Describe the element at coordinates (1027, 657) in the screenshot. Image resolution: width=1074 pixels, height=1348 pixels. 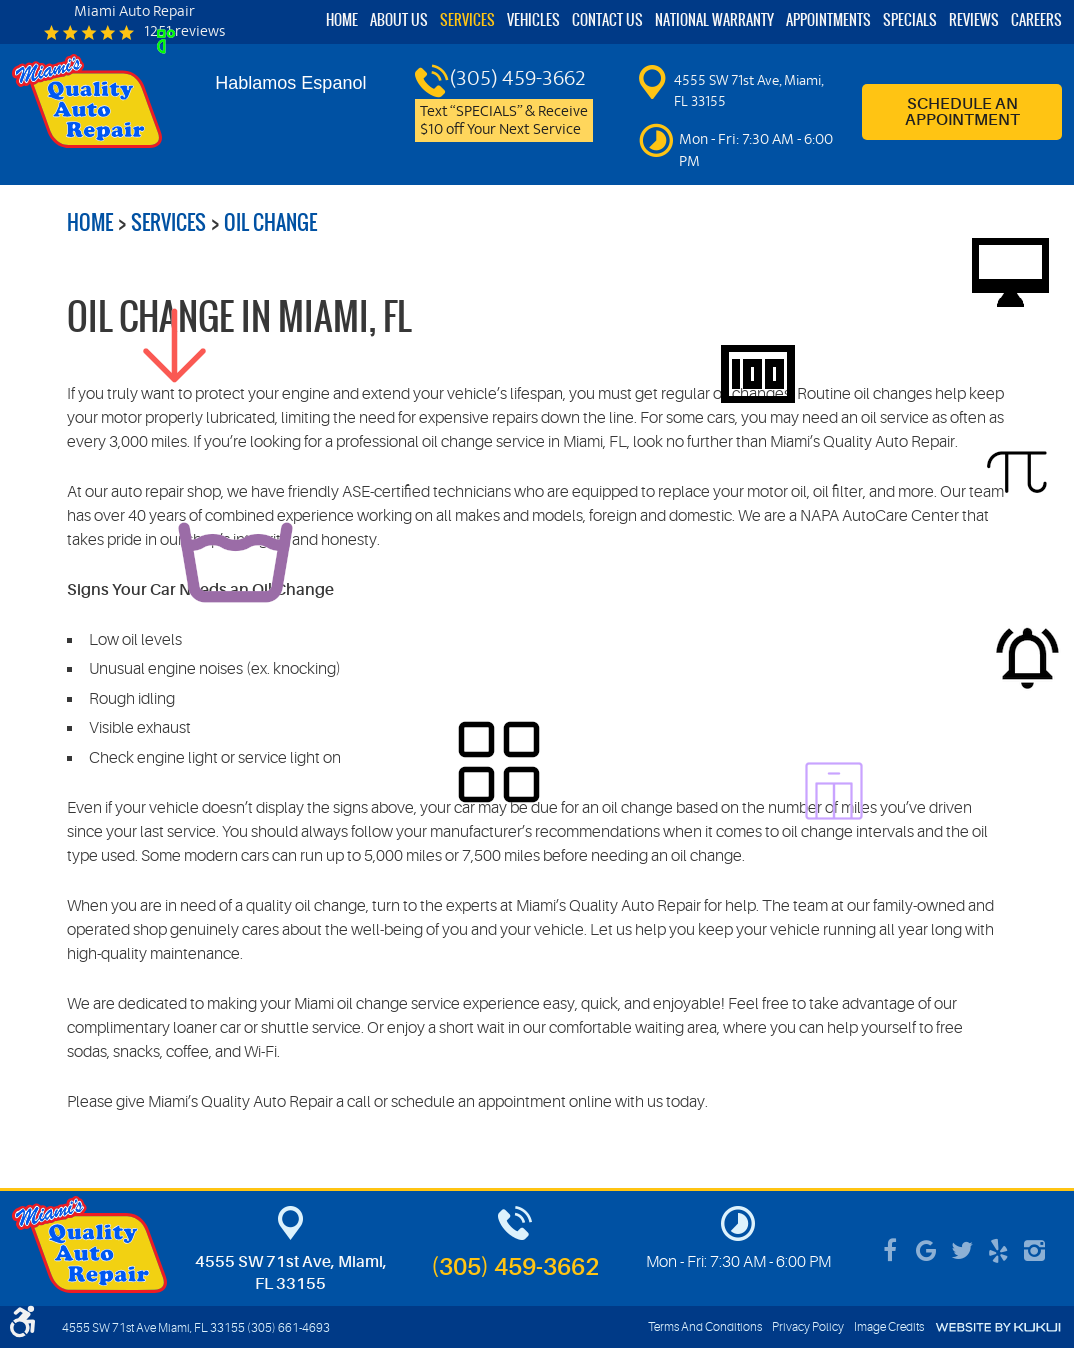
I see `indicates new or active notifications` at that location.